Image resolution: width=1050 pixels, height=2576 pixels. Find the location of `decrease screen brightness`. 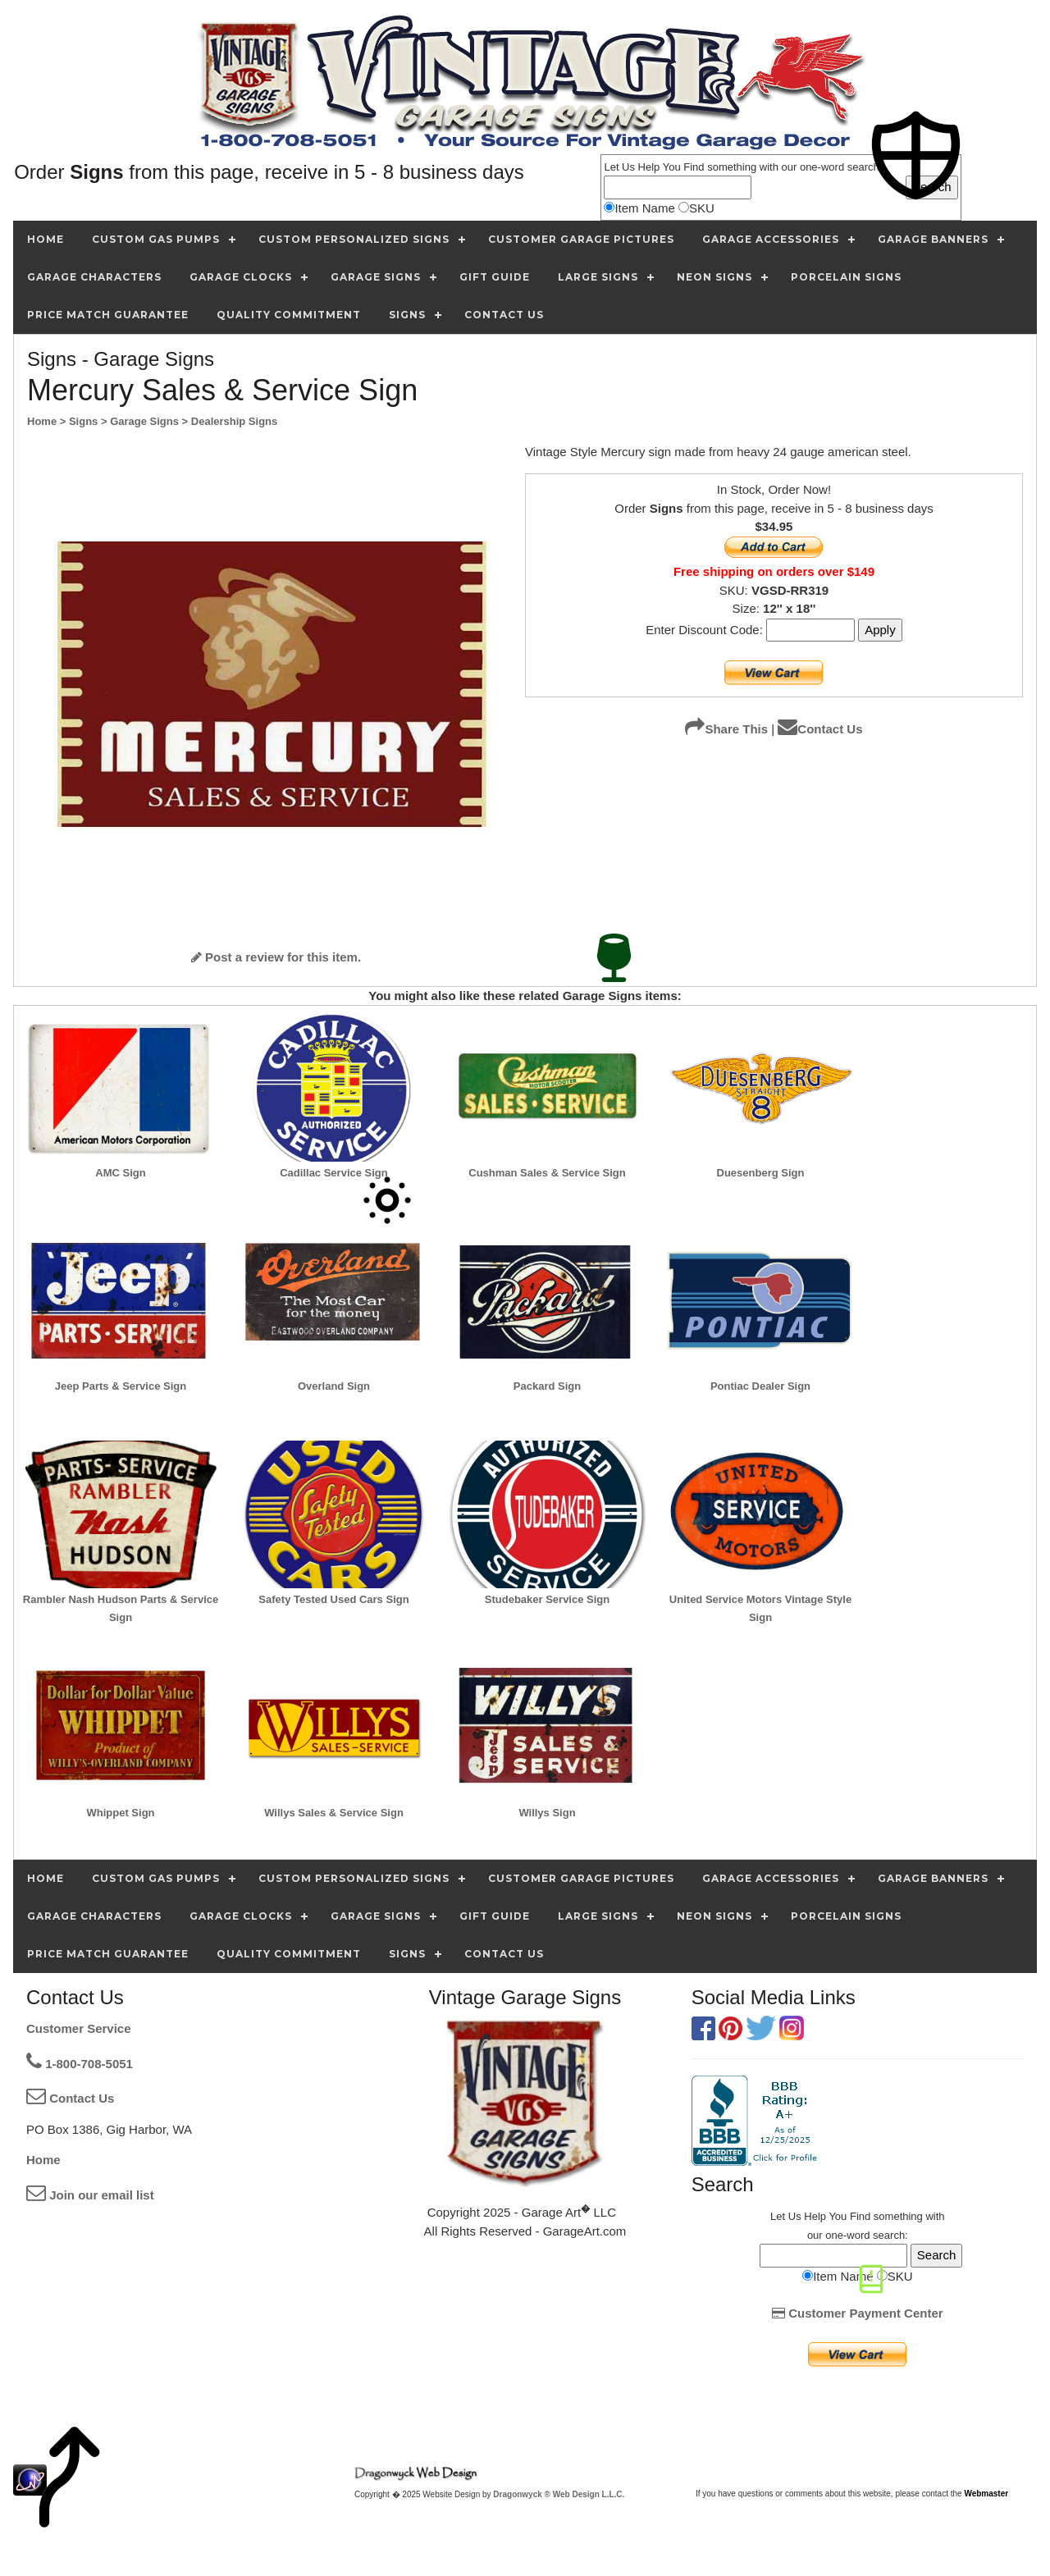

decrease screen brightness is located at coordinates (387, 1200).